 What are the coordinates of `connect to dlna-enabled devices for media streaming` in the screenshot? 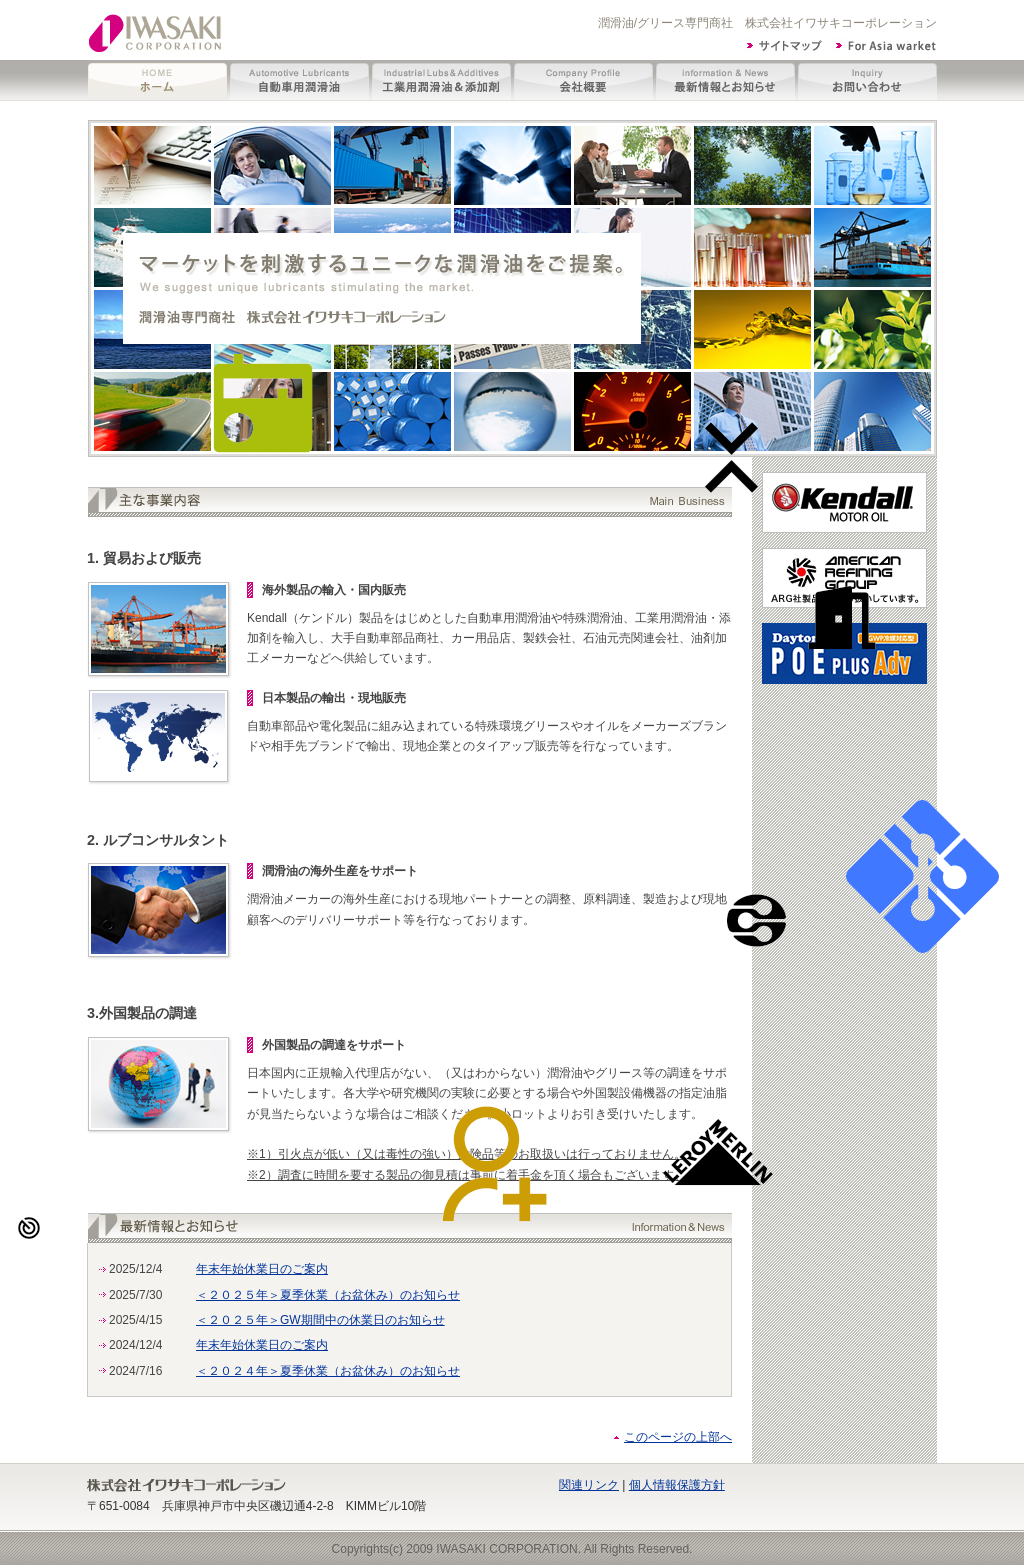 It's located at (756, 920).